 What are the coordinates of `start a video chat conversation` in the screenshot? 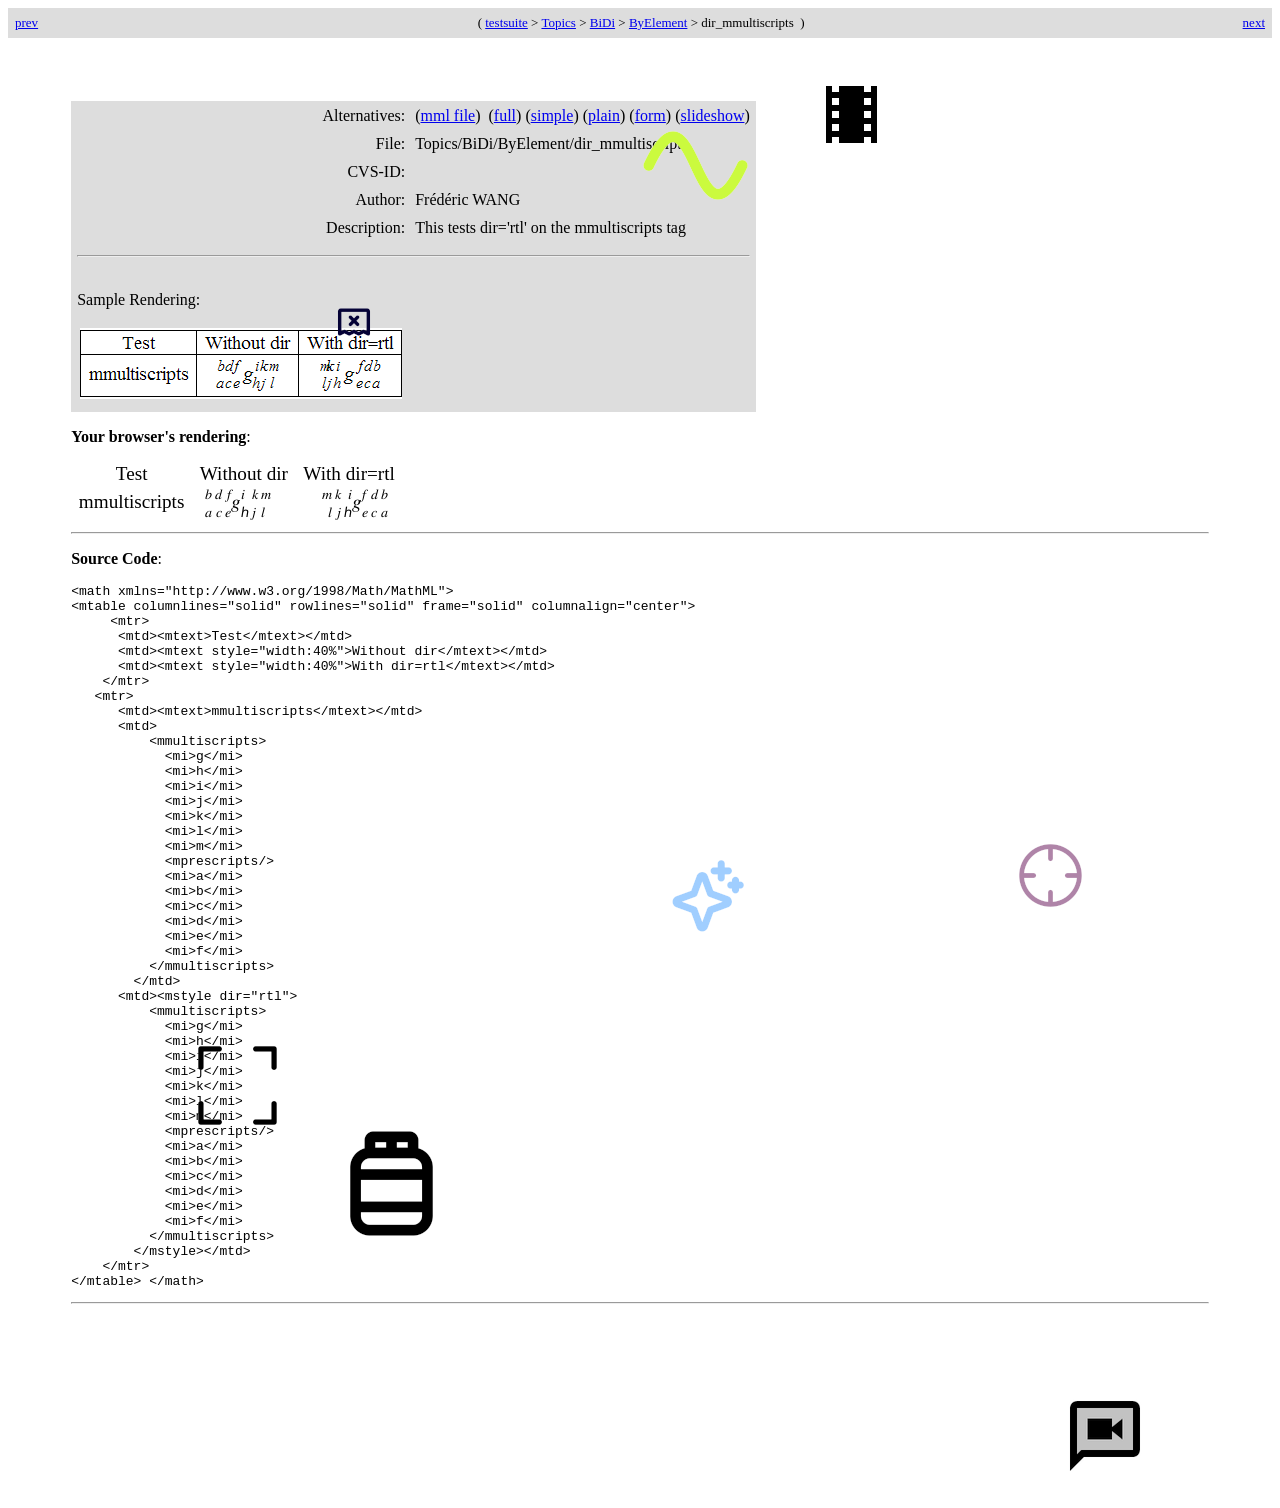 It's located at (1105, 1436).